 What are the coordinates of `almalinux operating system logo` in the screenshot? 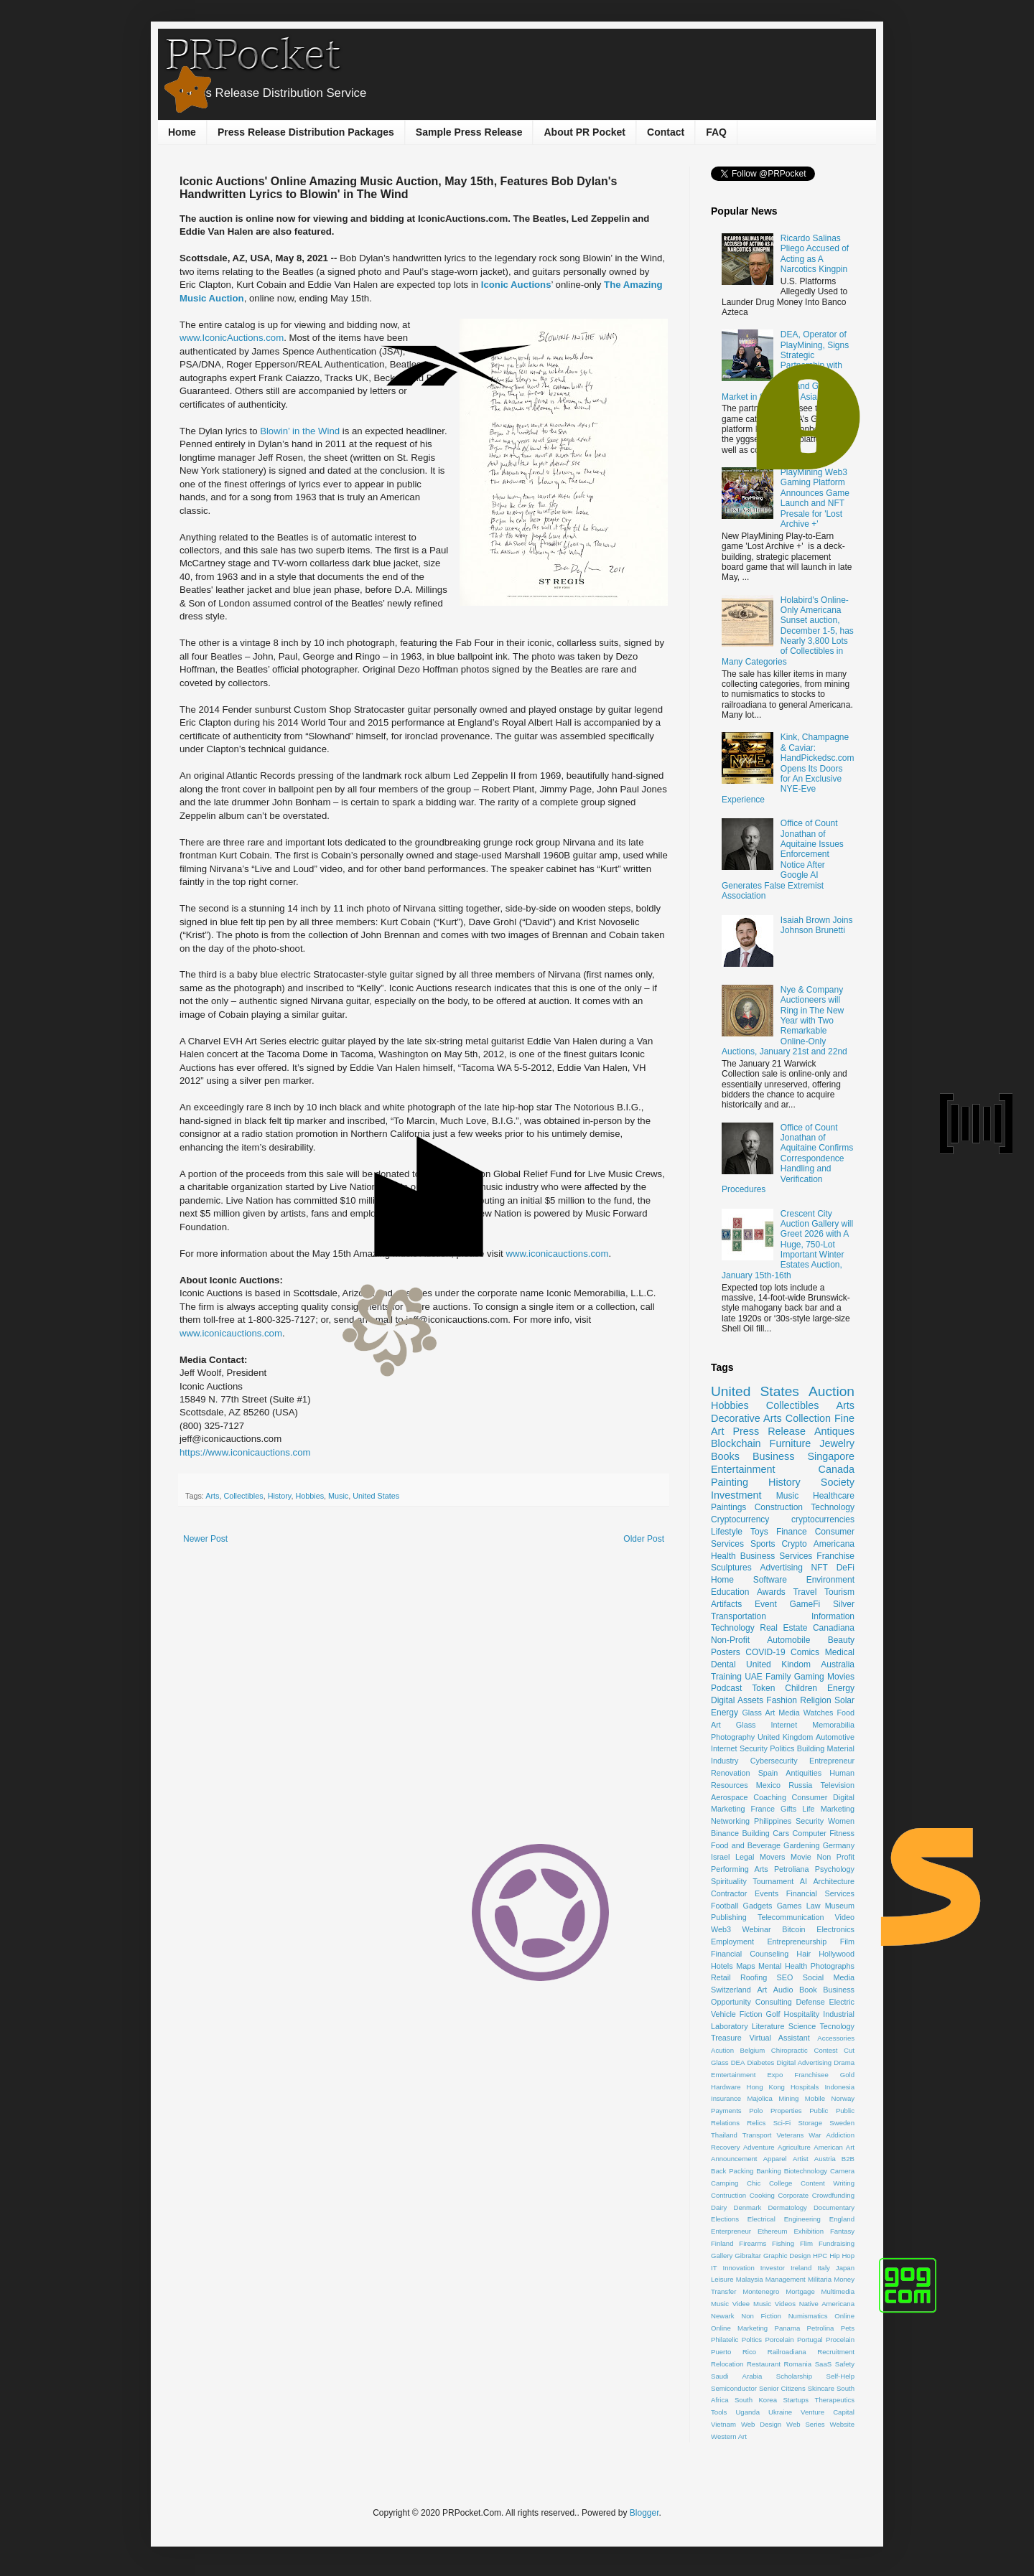 It's located at (389, 1330).